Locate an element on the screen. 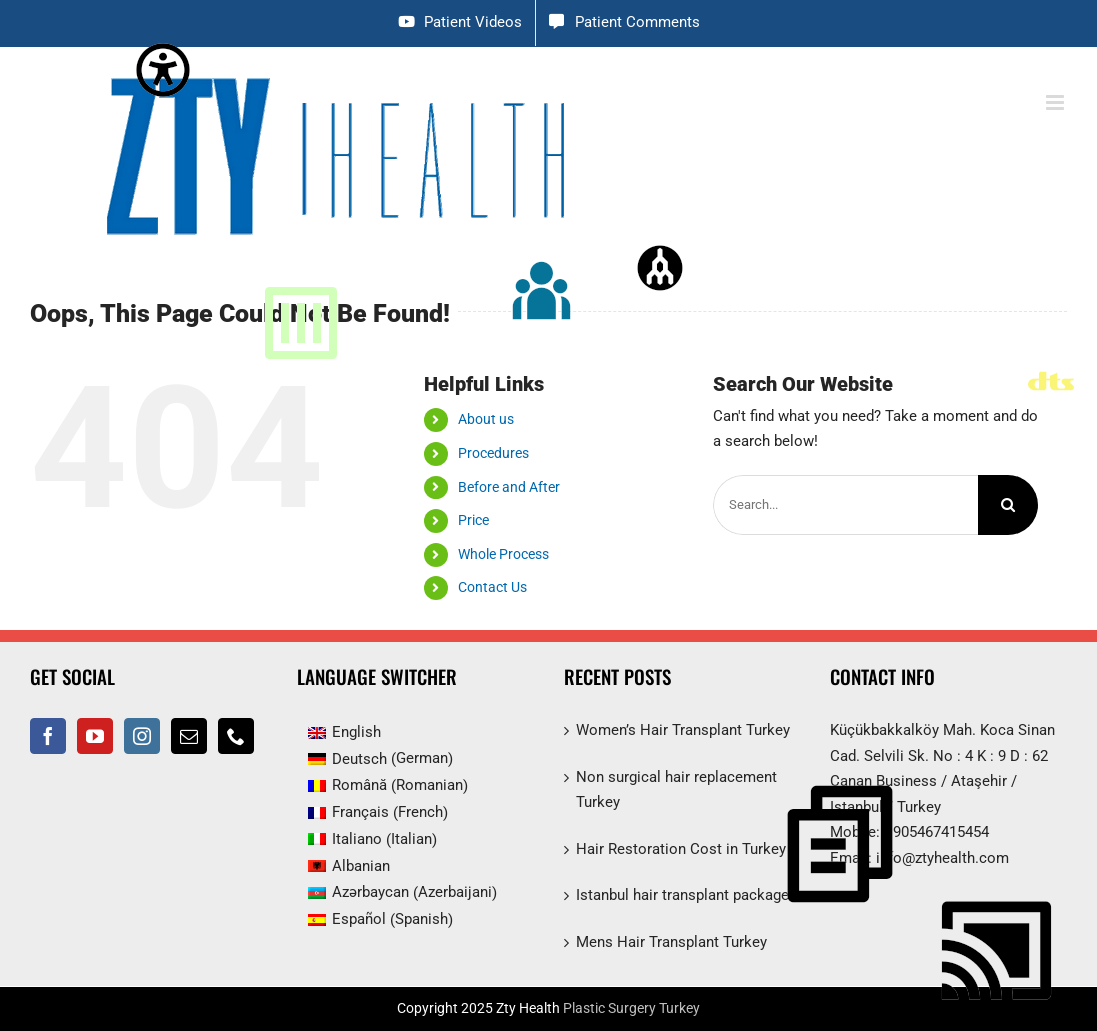 This screenshot has height=1031, width=1097. switch to vertical column layout is located at coordinates (301, 323).